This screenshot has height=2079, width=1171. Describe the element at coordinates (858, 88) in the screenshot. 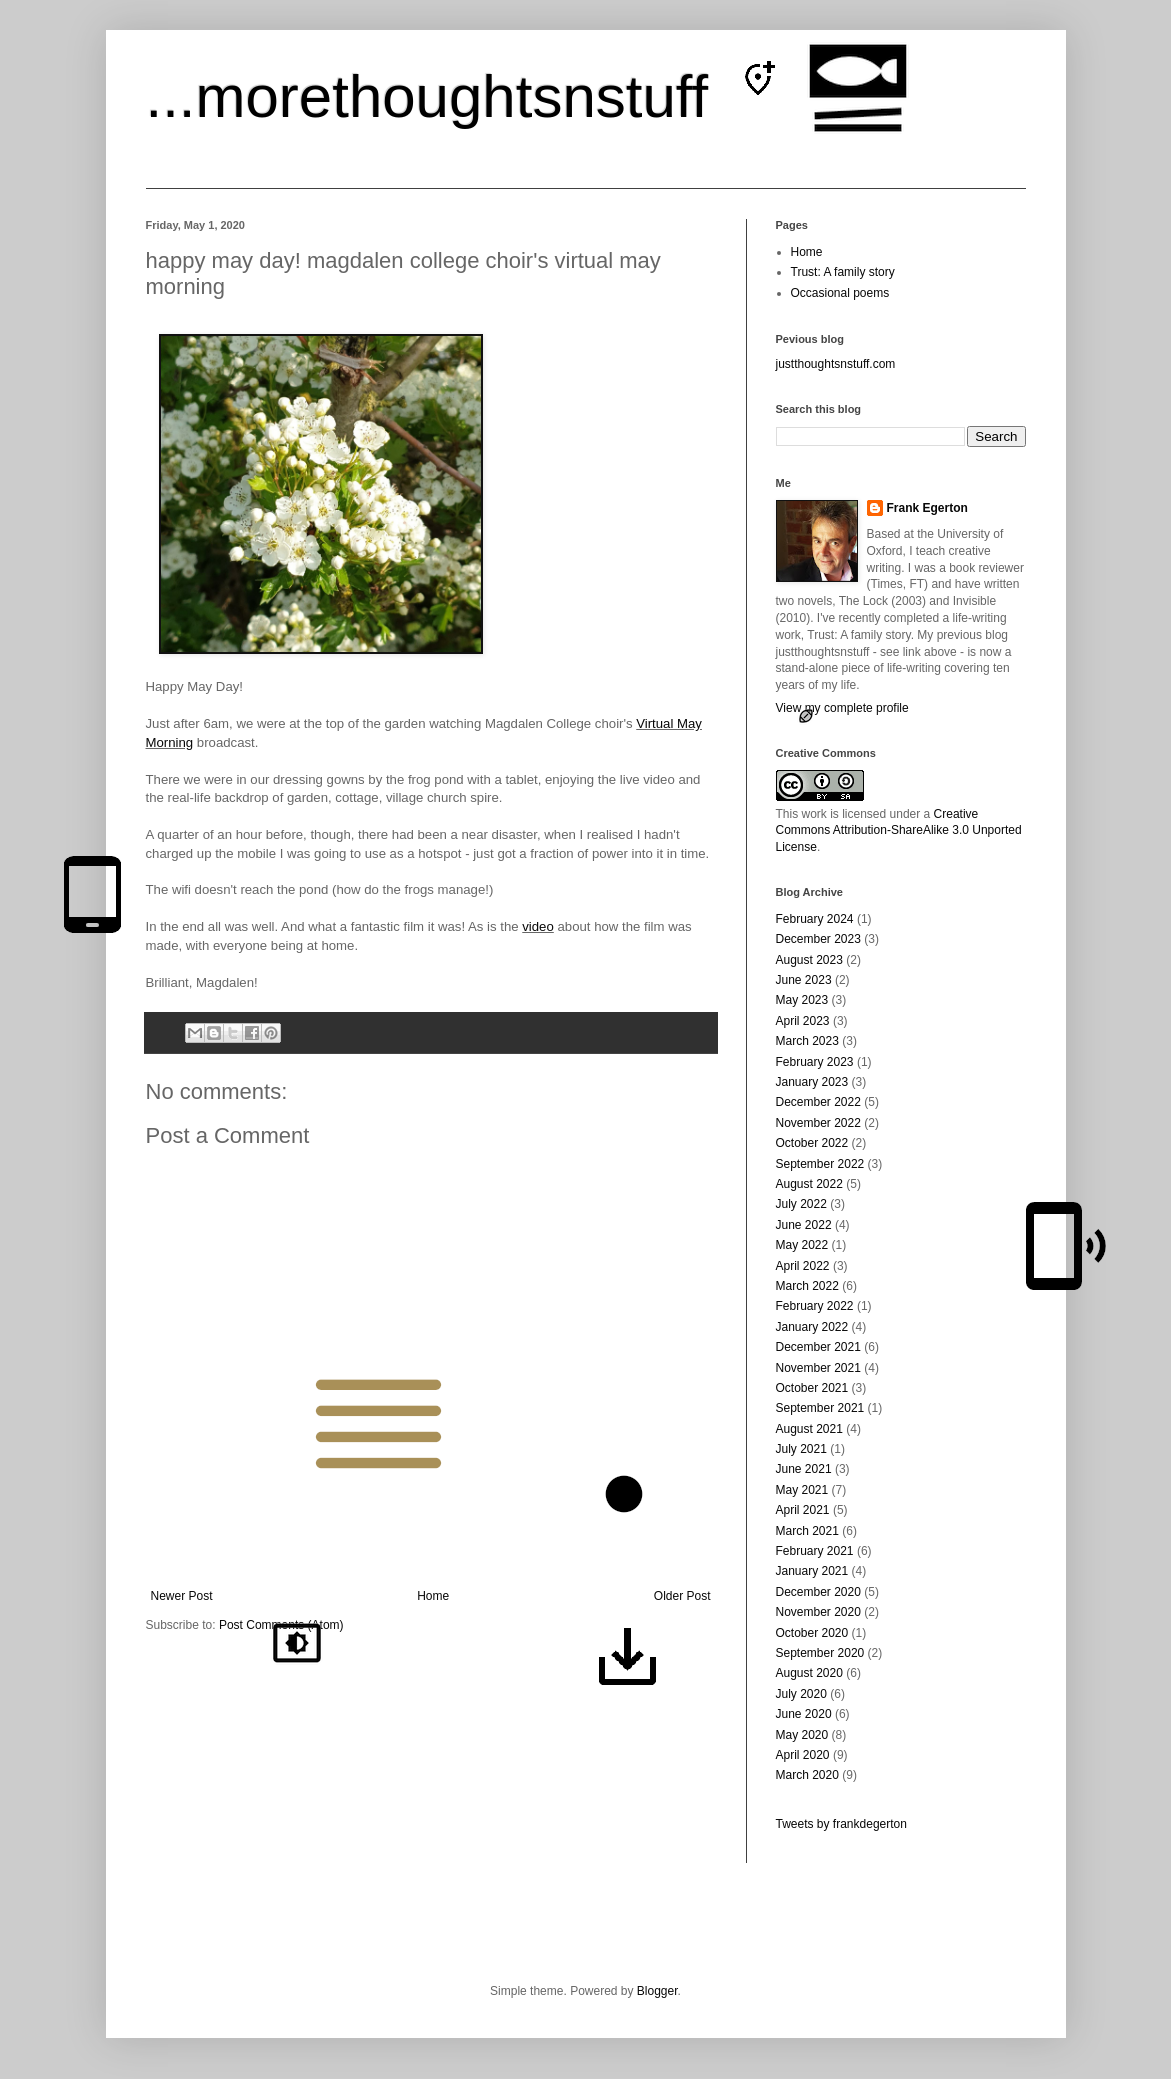

I see `view set meal or food combo options` at that location.